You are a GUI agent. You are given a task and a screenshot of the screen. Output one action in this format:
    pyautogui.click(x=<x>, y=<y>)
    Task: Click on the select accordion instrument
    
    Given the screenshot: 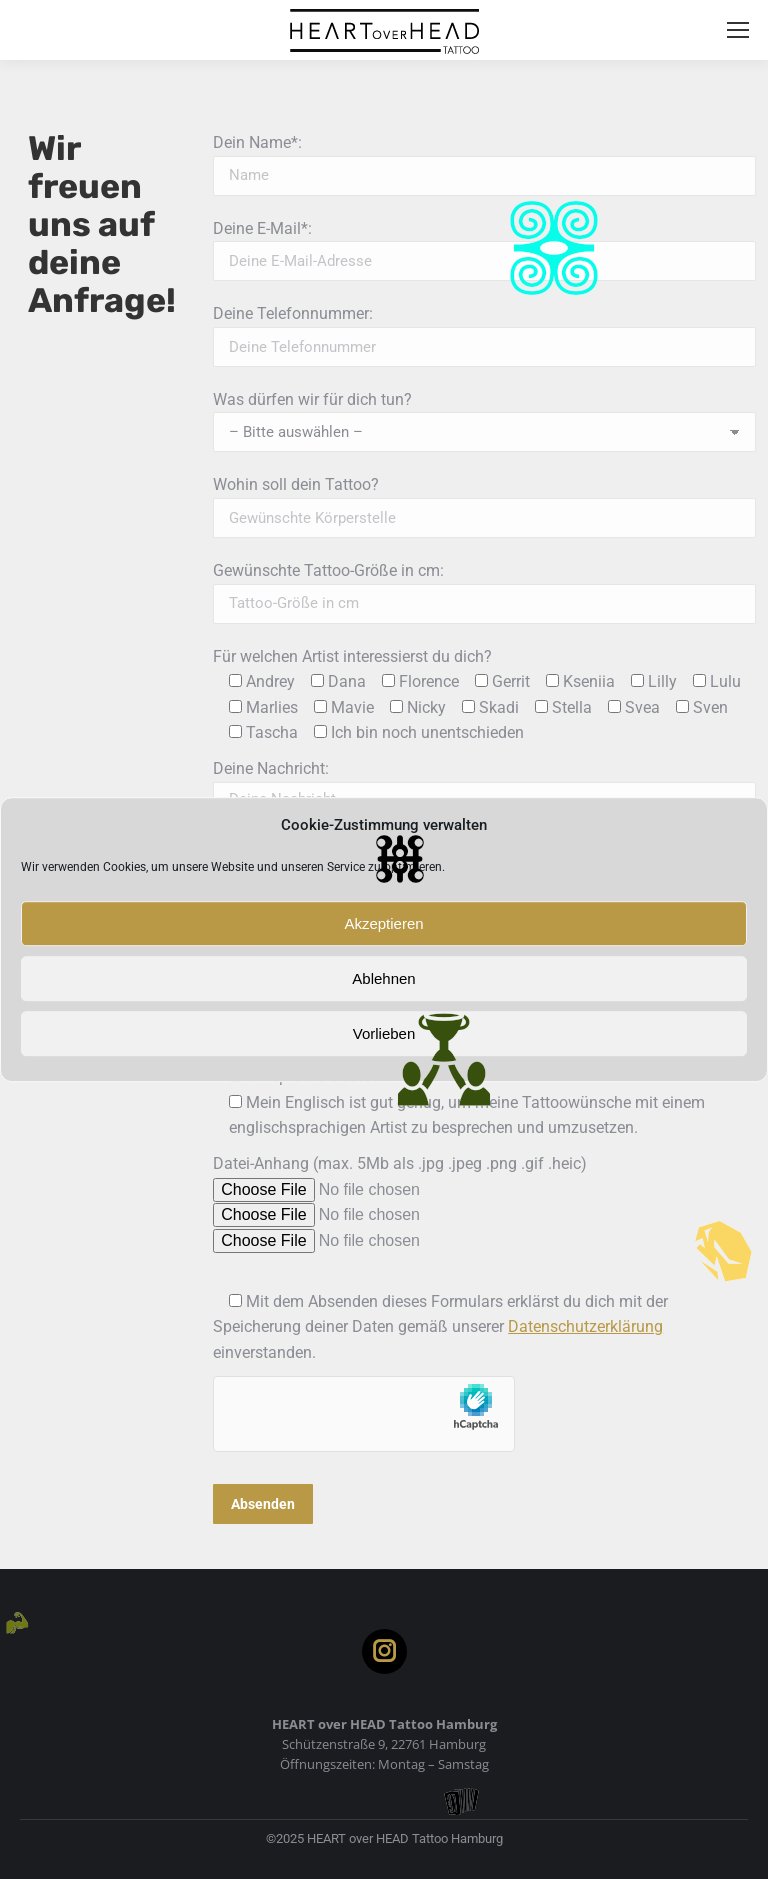 What is the action you would take?
    pyautogui.click(x=461, y=1800)
    